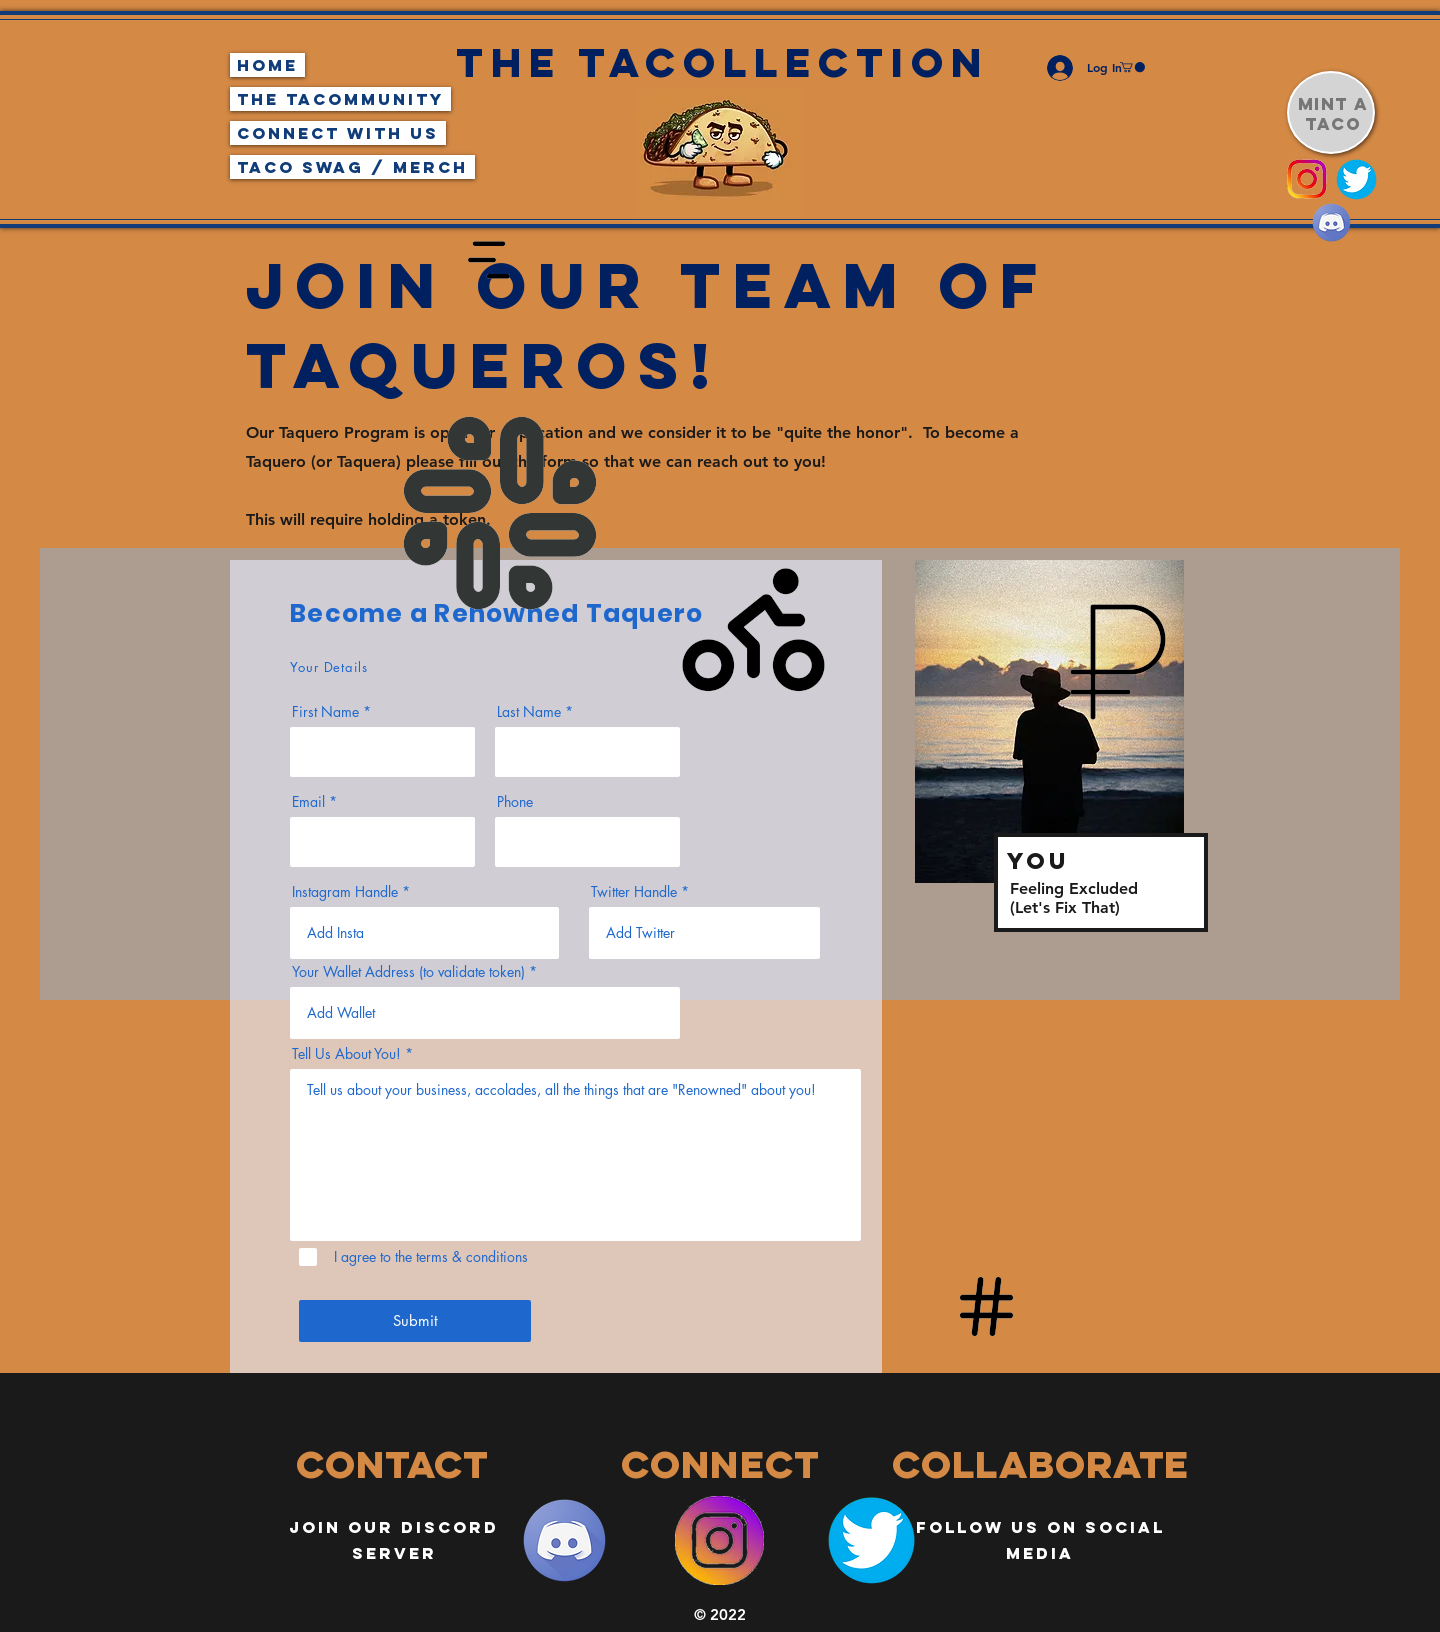  What do you see at coordinates (500, 513) in the screenshot?
I see `open Slack messaging app` at bounding box center [500, 513].